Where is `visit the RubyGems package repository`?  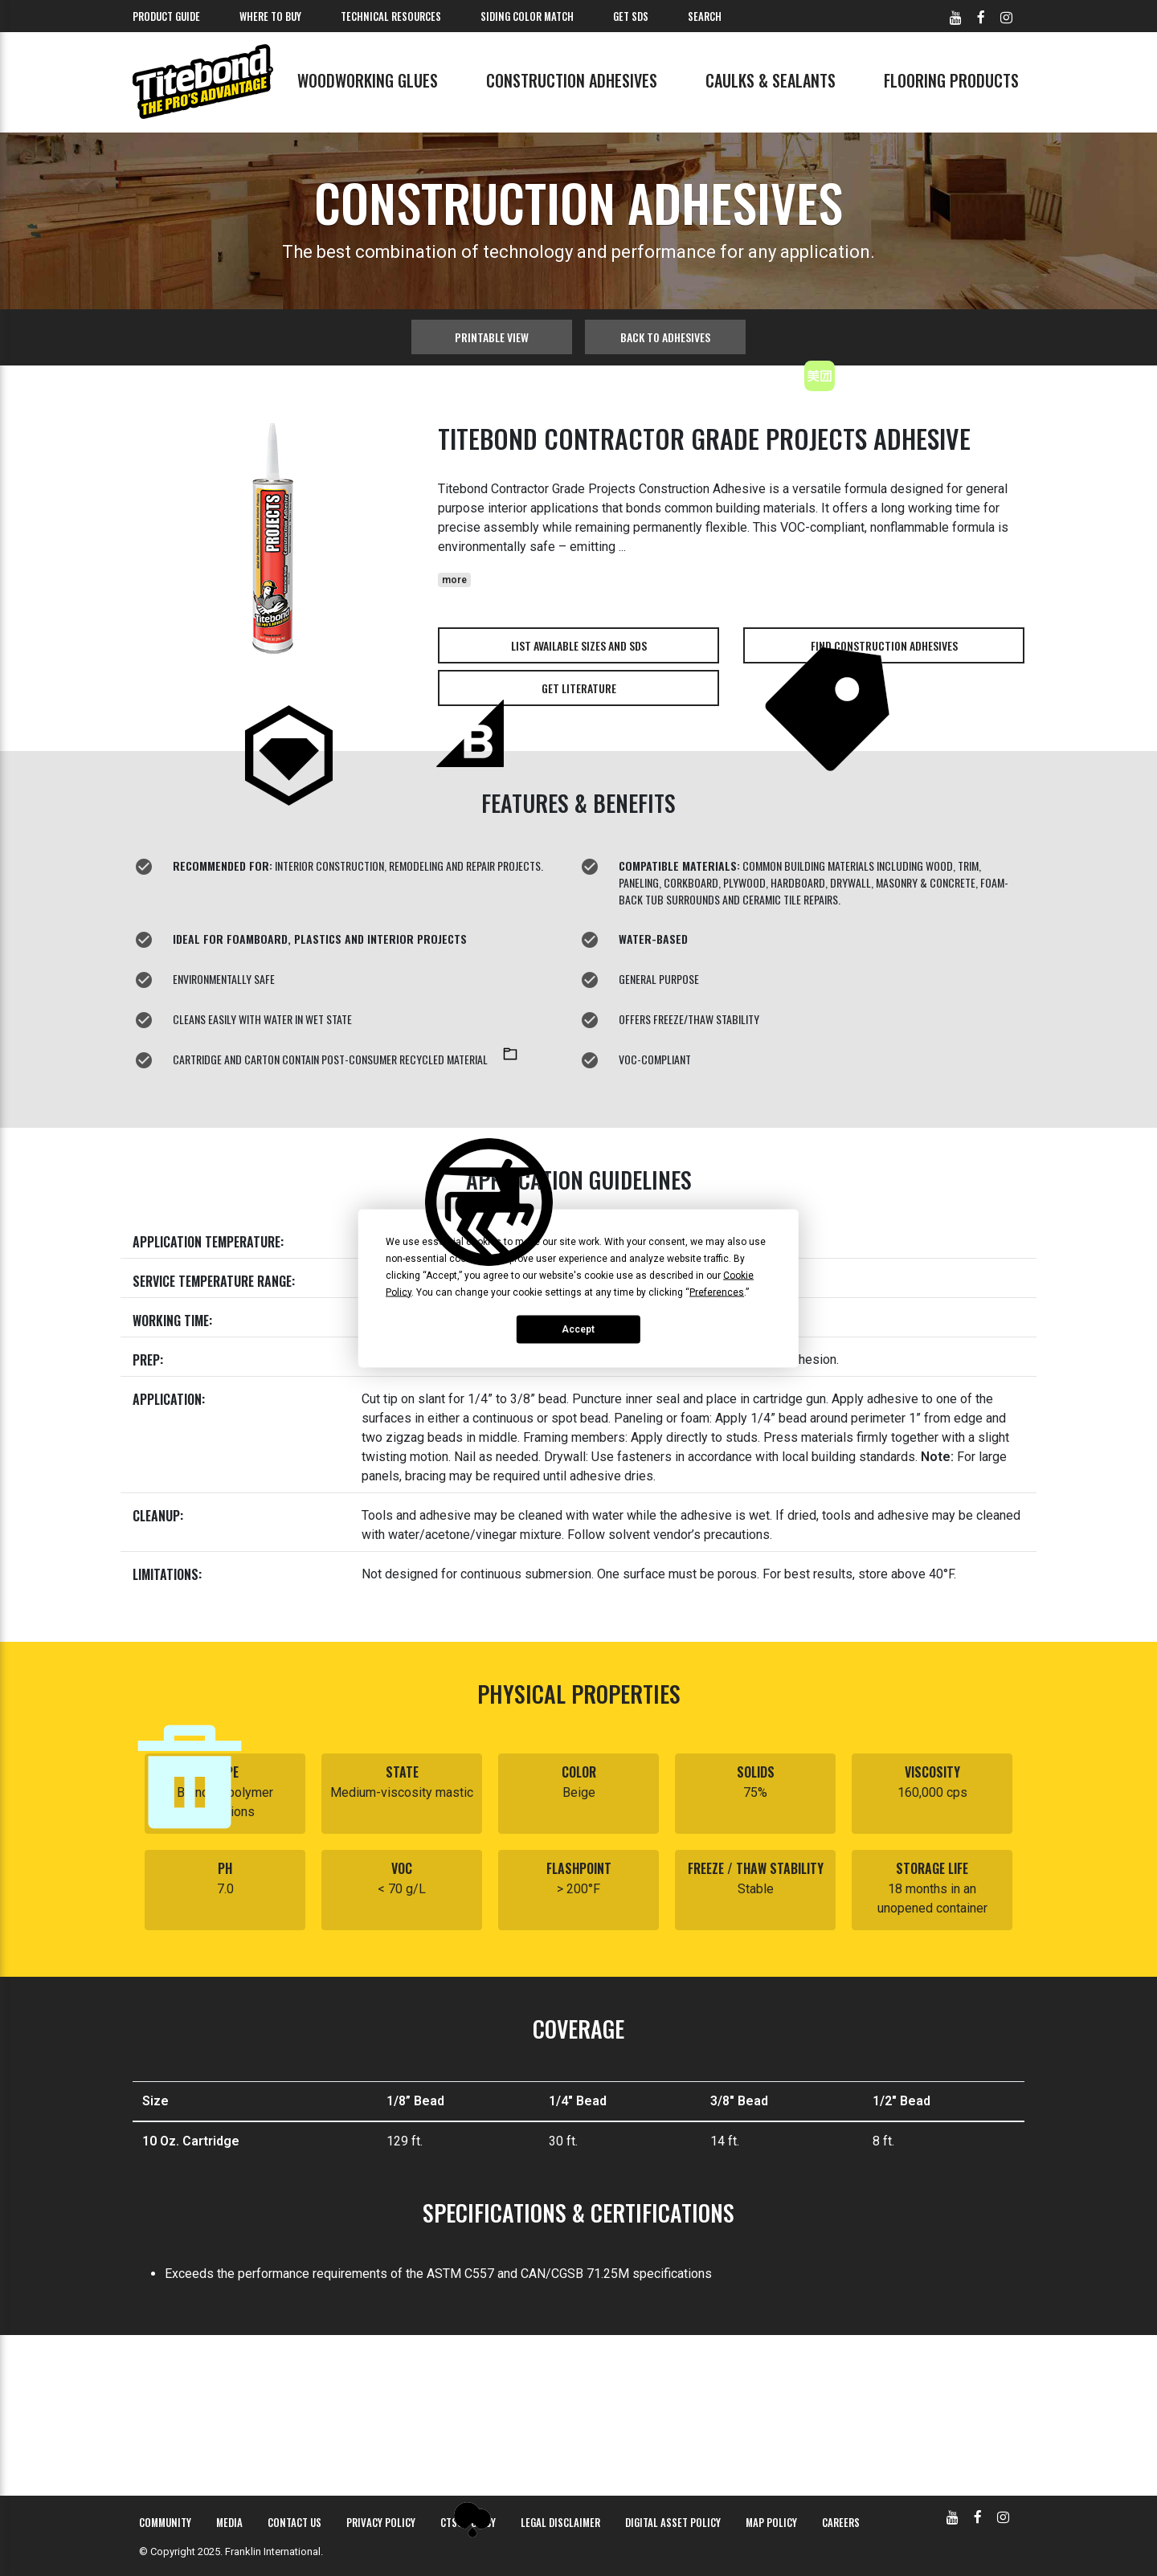
visit the RubyGems package repository is located at coordinates (288, 755).